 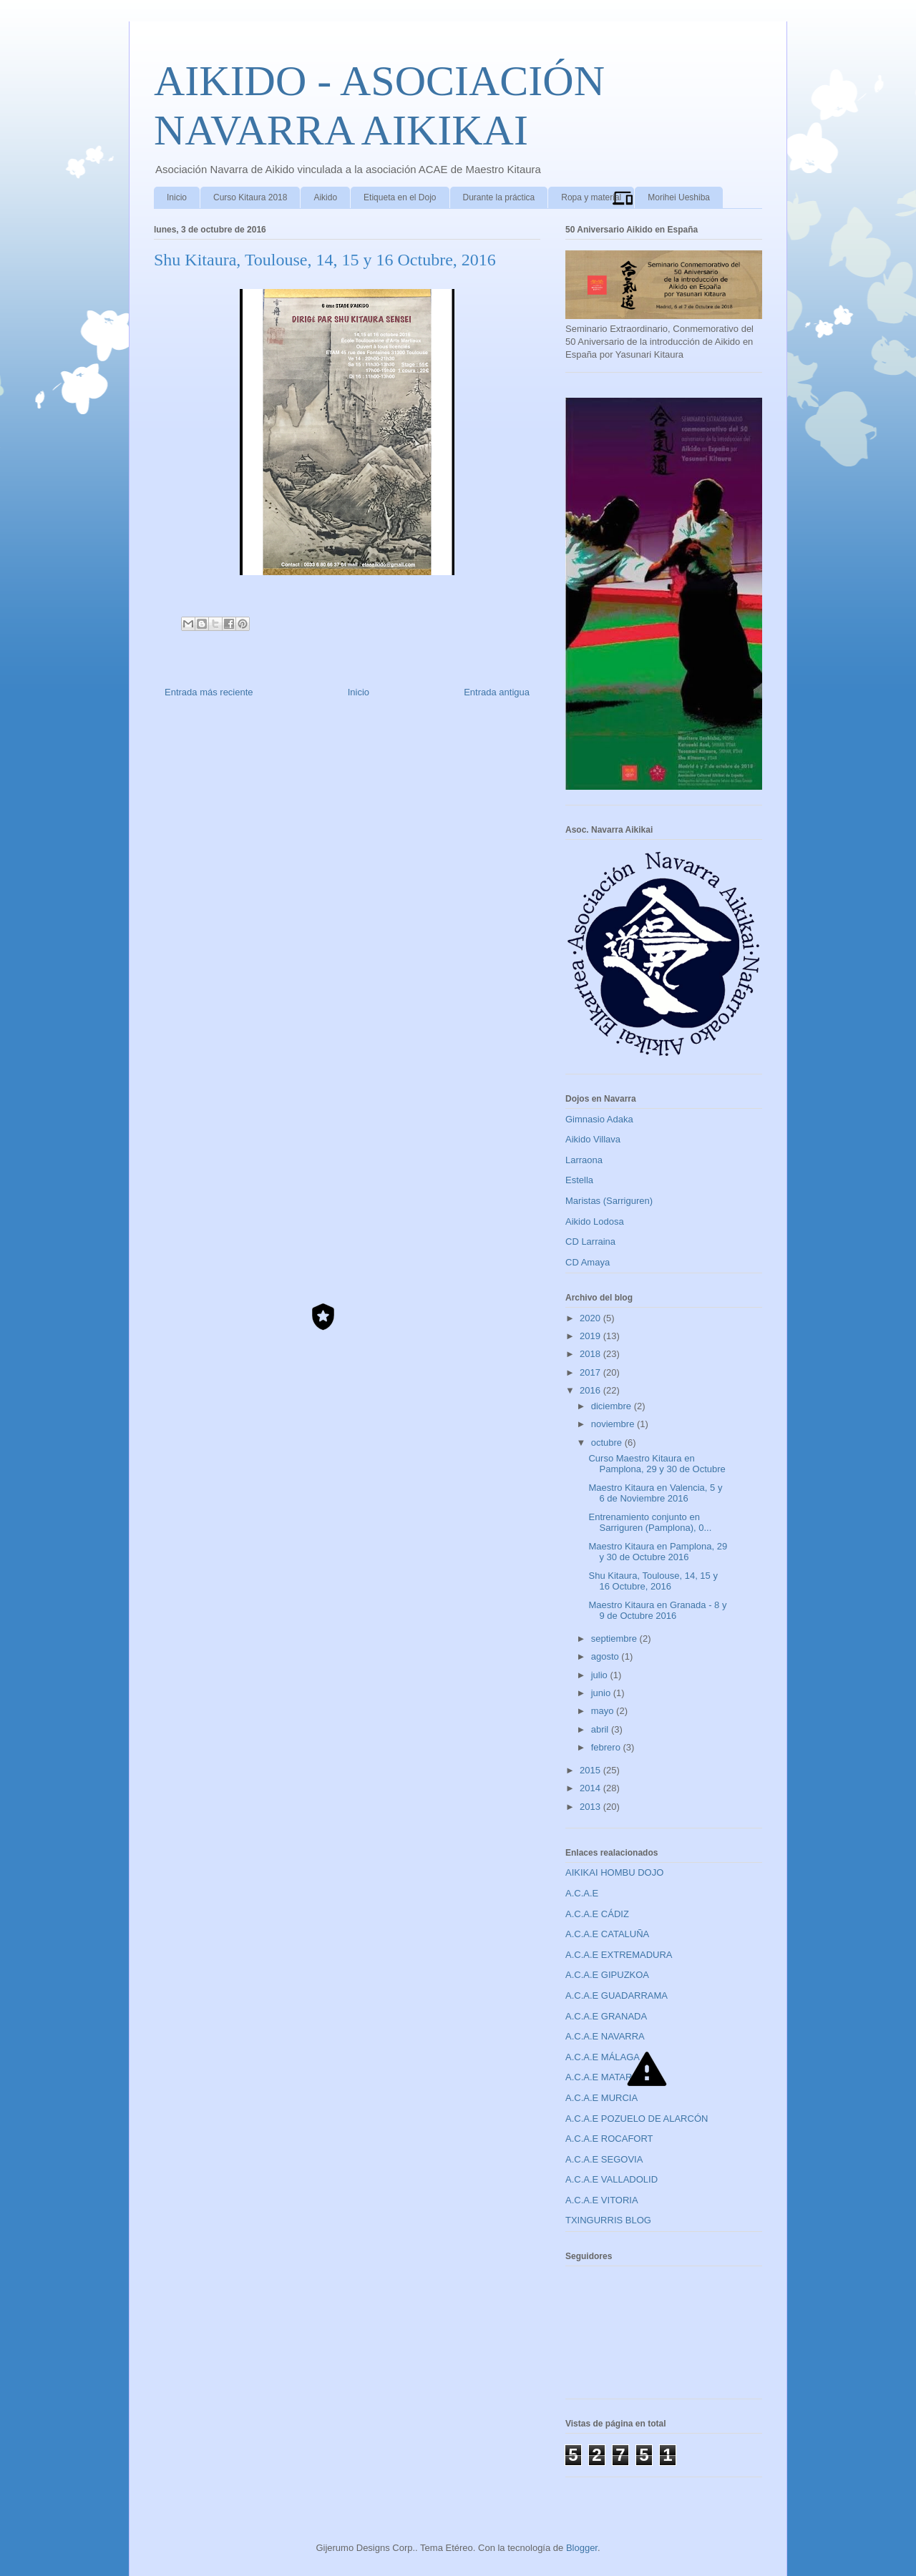 What do you see at coordinates (647, 2069) in the screenshot?
I see `indicates a warning or potential problem` at bounding box center [647, 2069].